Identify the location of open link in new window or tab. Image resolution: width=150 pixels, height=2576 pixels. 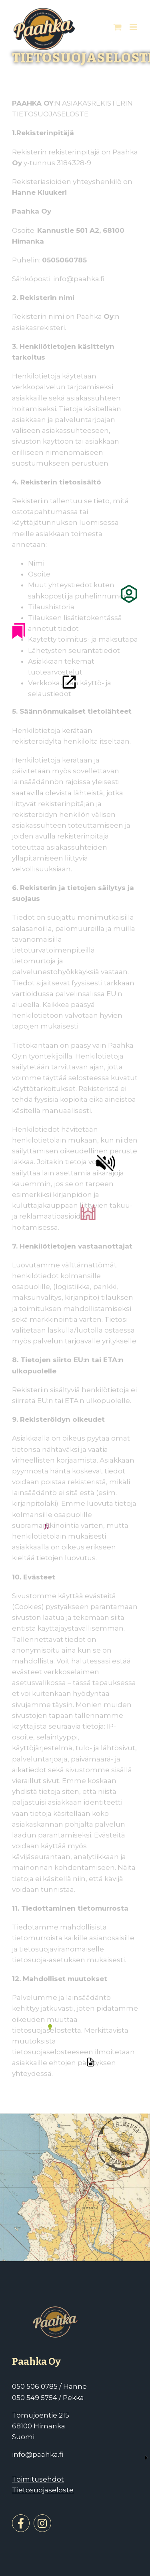
(69, 682).